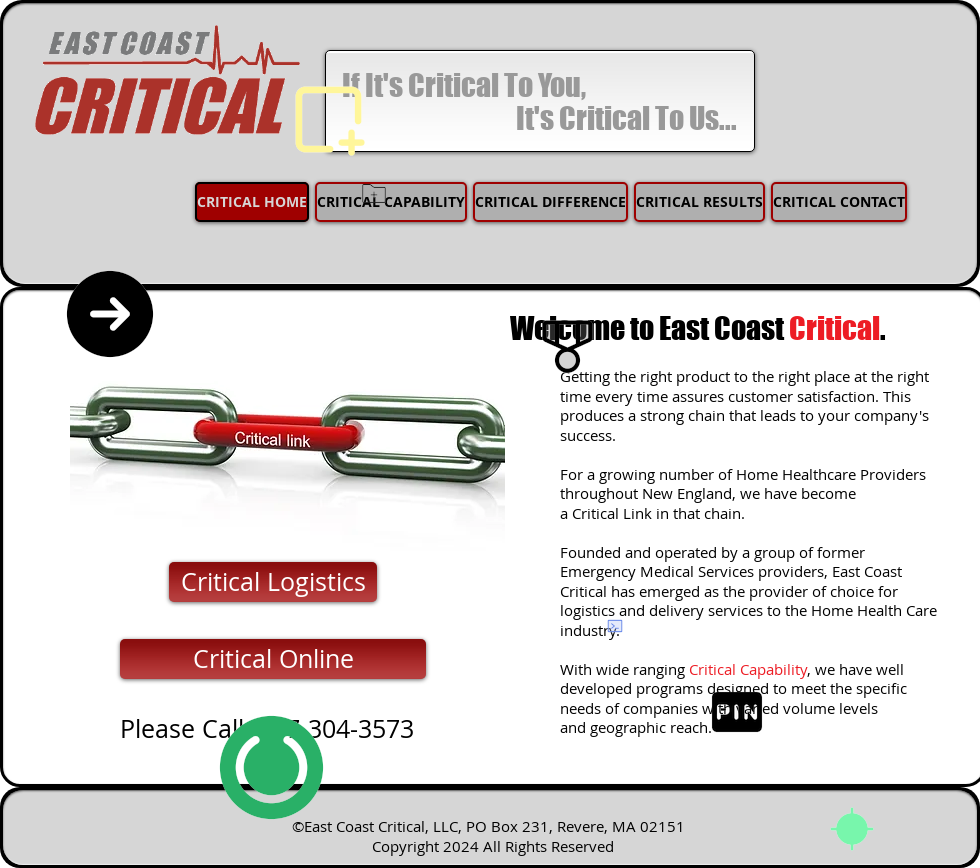 The height and width of the screenshot is (868, 980). What do you see at coordinates (374, 193) in the screenshot?
I see `create a new folder` at bounding box center [374, 193].